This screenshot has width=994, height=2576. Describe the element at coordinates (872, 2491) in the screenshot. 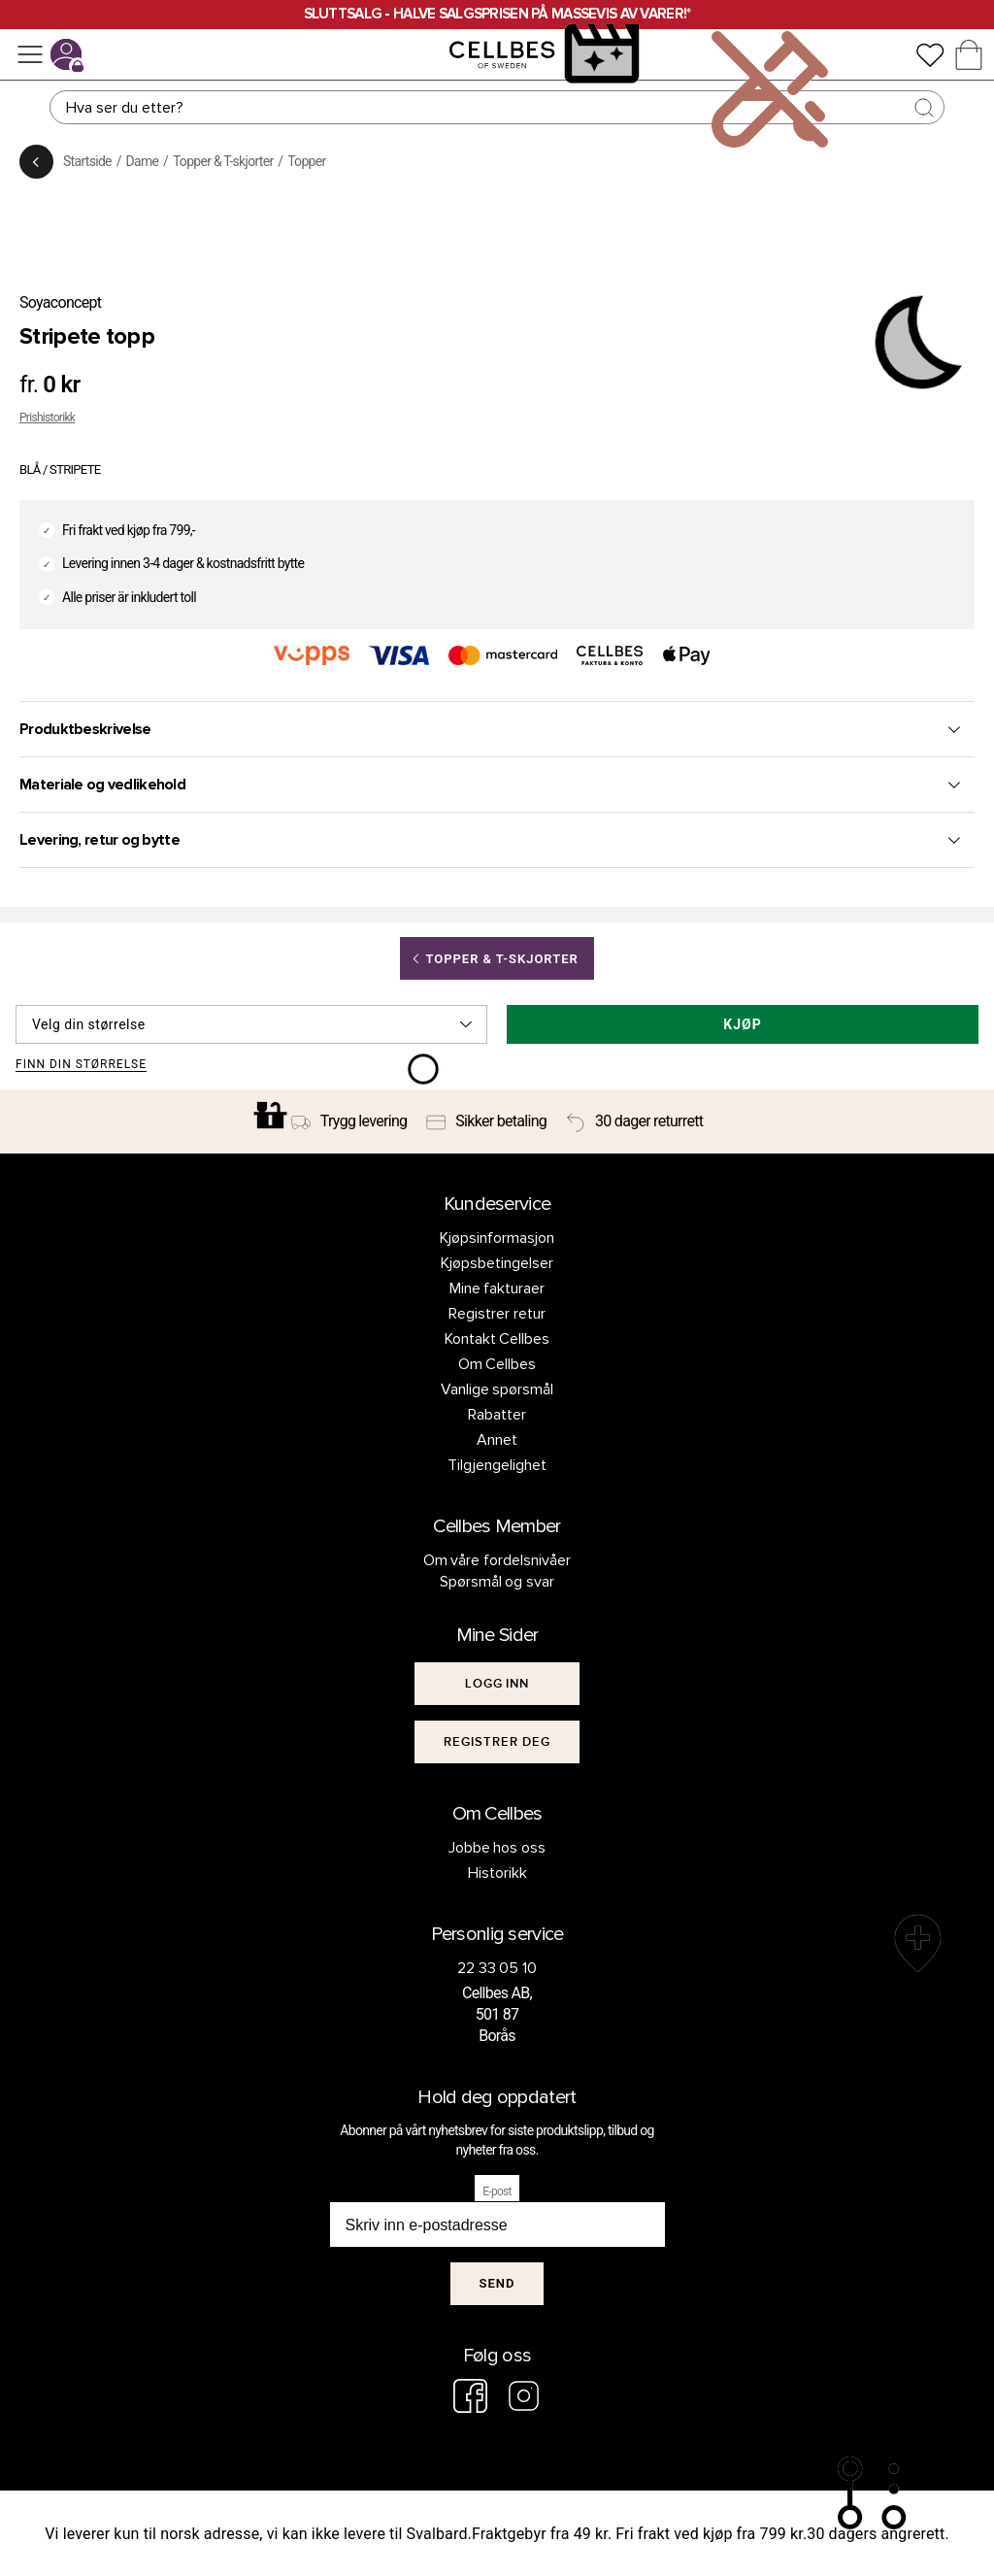

I see `draft pull request awaiting review` at that location.